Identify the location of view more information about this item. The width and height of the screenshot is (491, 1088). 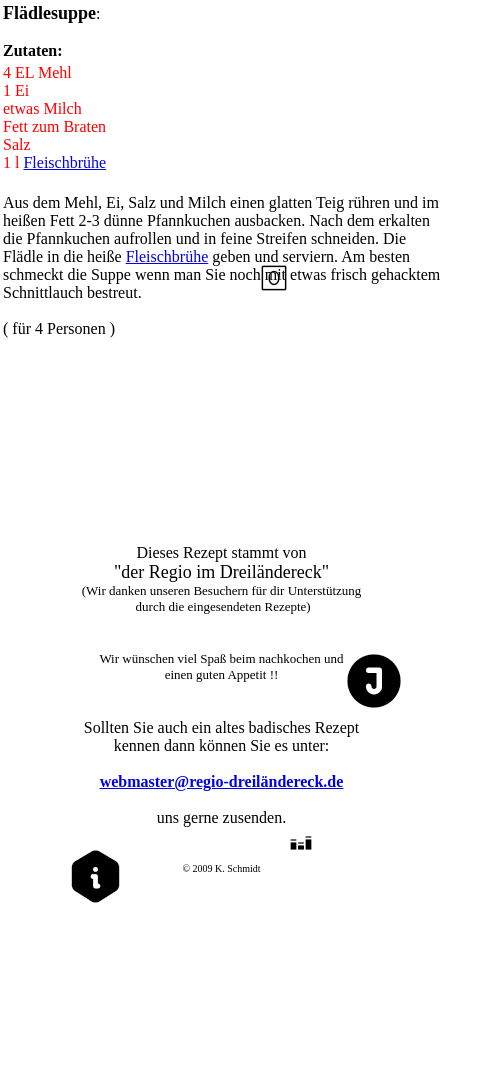
(95, 876).